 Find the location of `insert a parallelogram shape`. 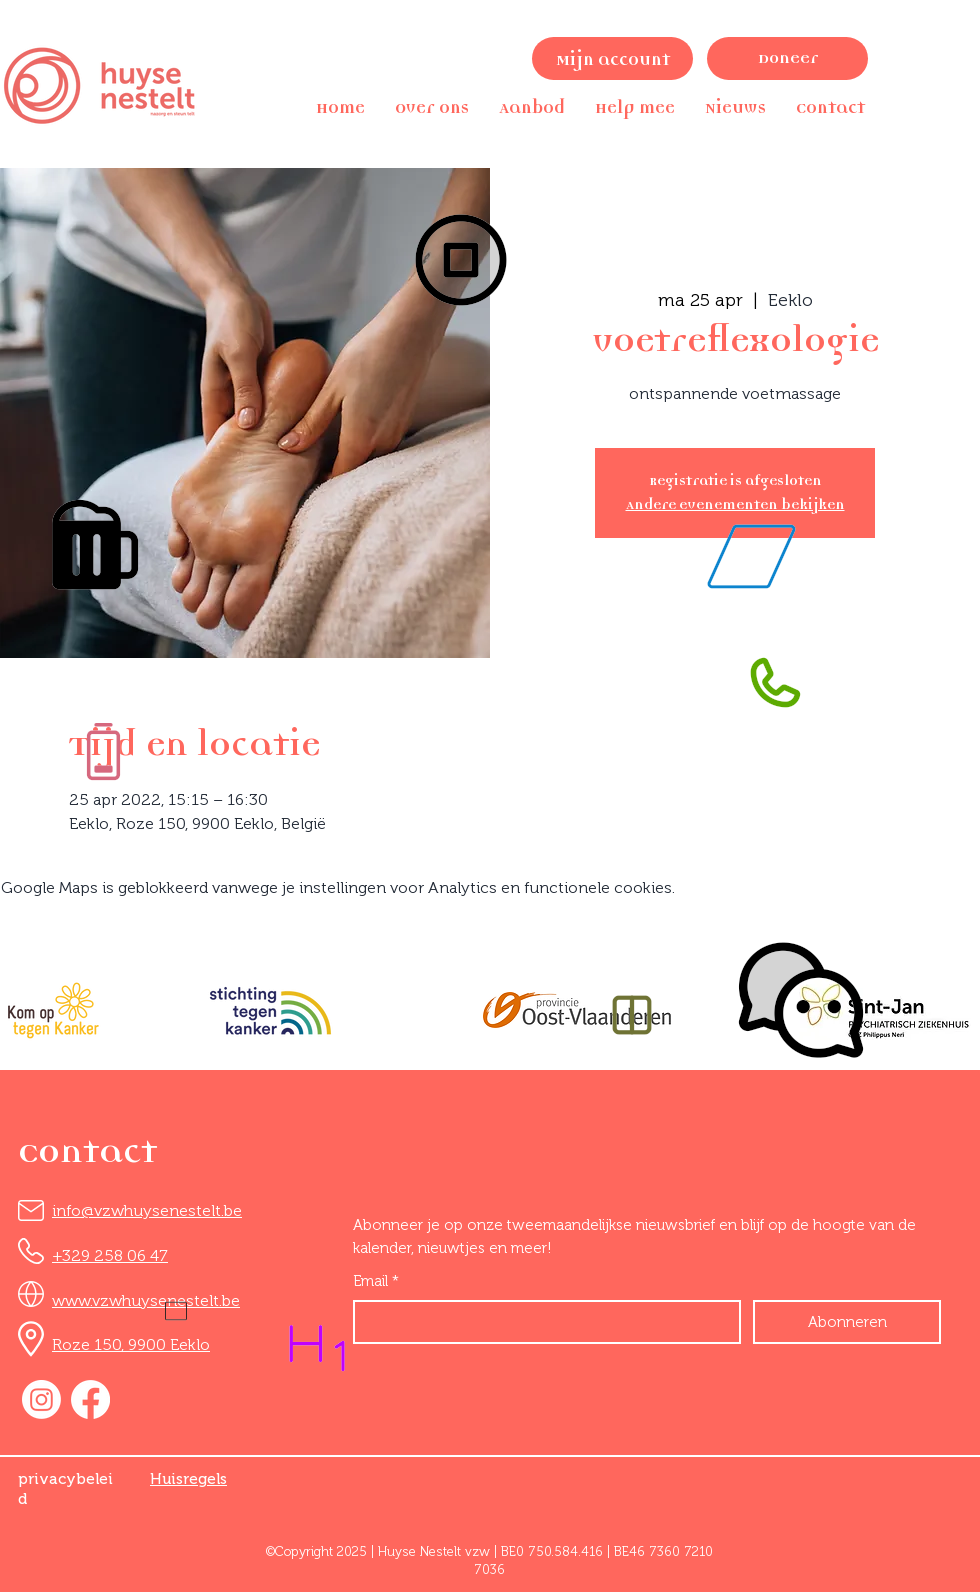

insert a parallelogram shape is located at coordinates (751, 556).